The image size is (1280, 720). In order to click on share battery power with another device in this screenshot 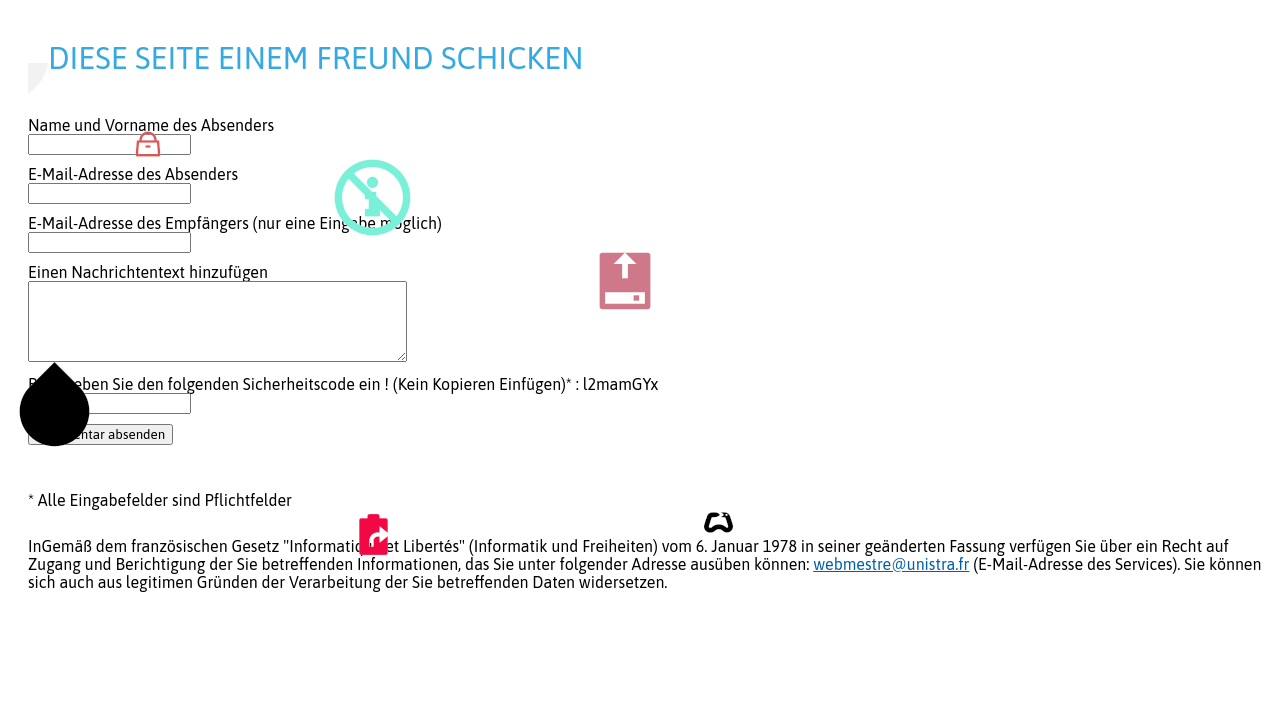, I will do `click(373, 534)`.